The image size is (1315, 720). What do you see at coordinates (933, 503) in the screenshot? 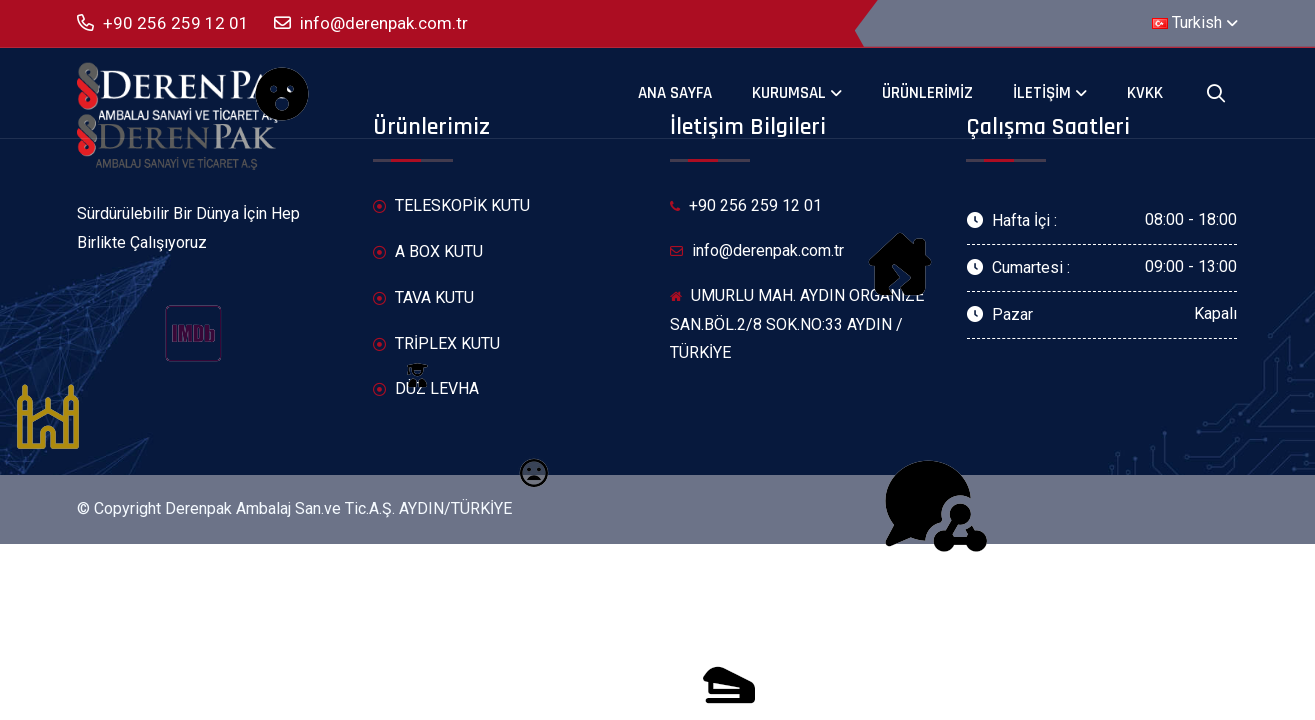
I see `view connected conversations or message threads` at bounding box center [933, 503].